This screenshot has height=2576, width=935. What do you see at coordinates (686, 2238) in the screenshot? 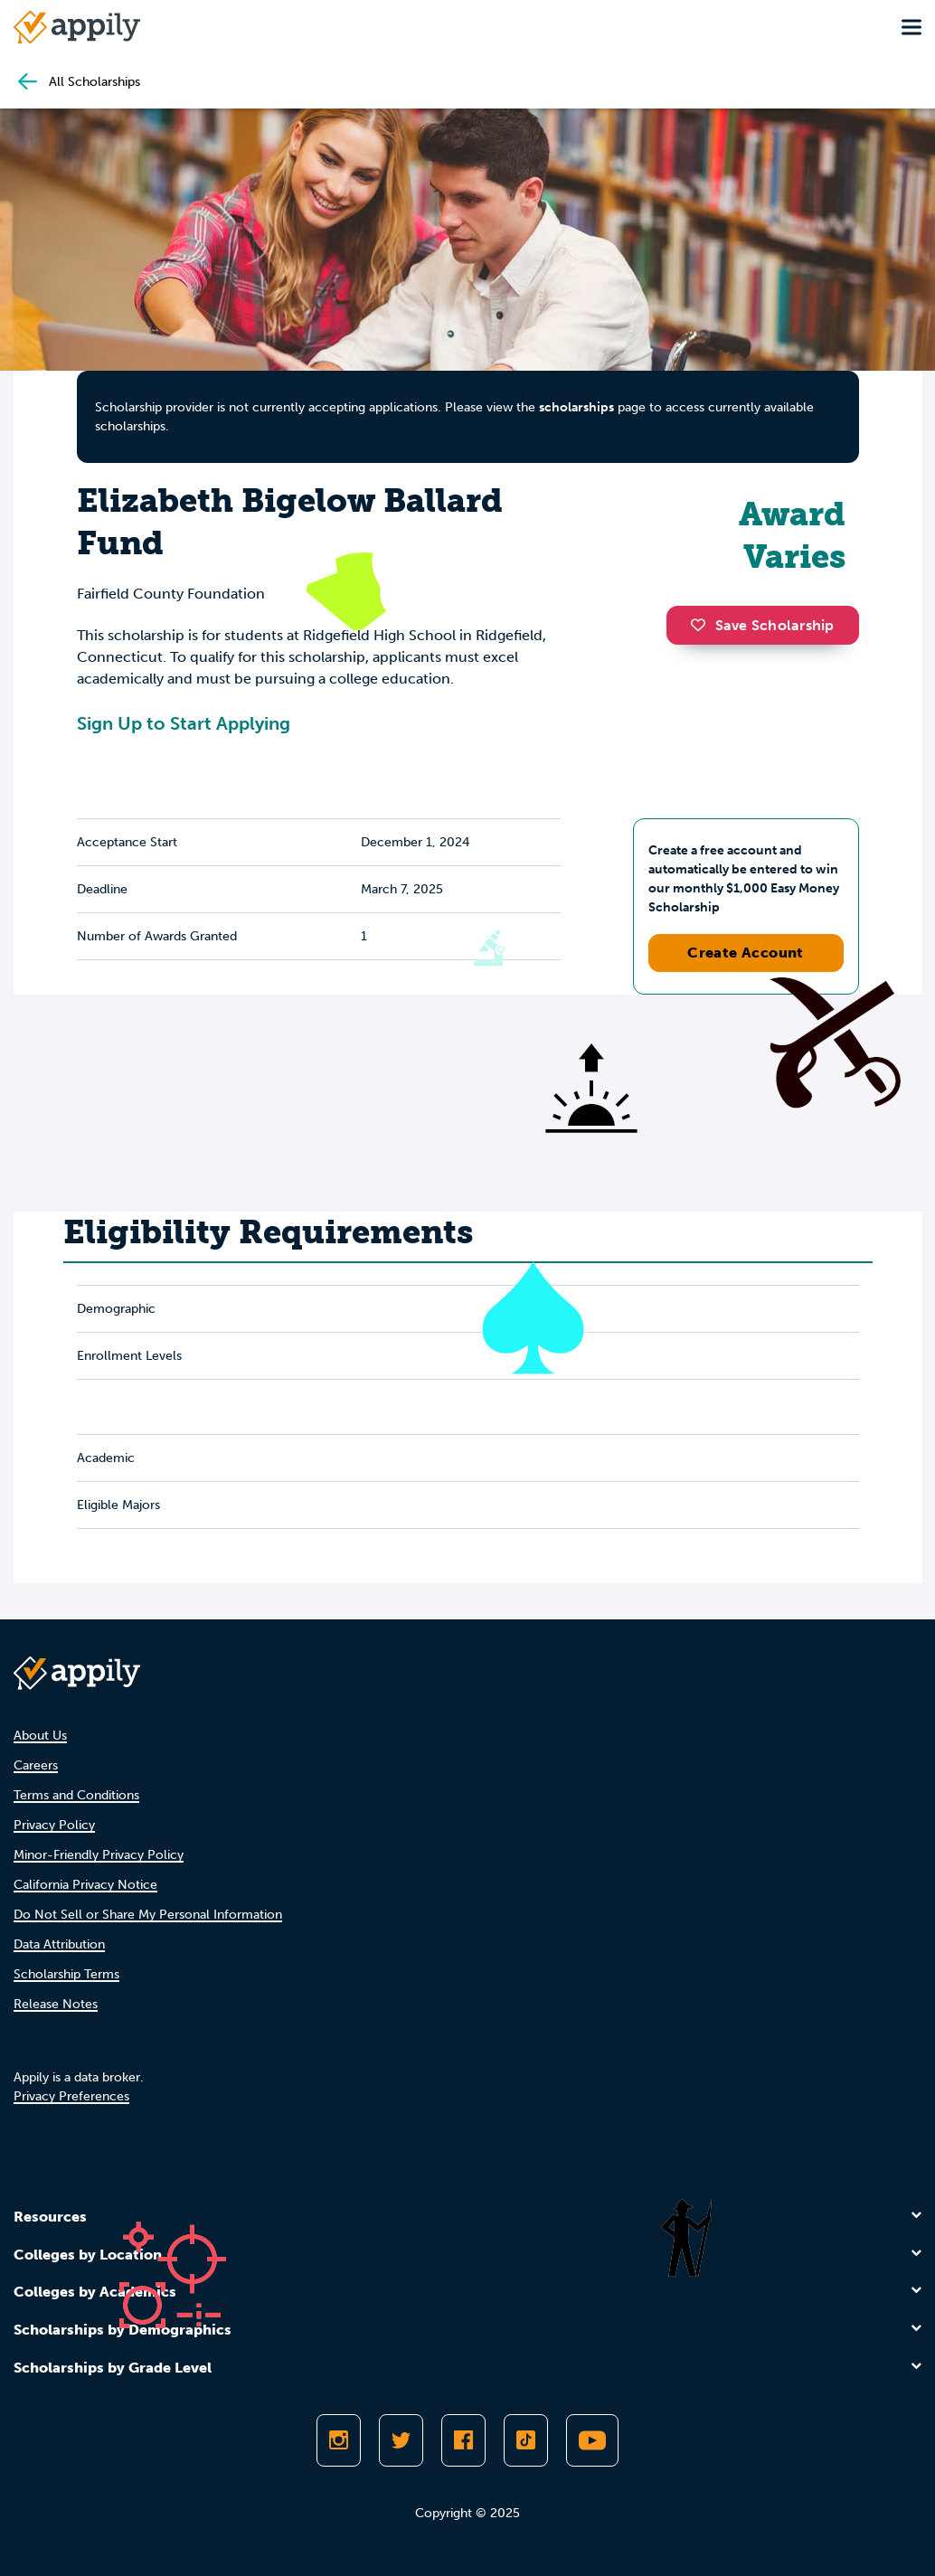
I see `select pikeman unit in strategy game` at bounding box center [686, 2238].